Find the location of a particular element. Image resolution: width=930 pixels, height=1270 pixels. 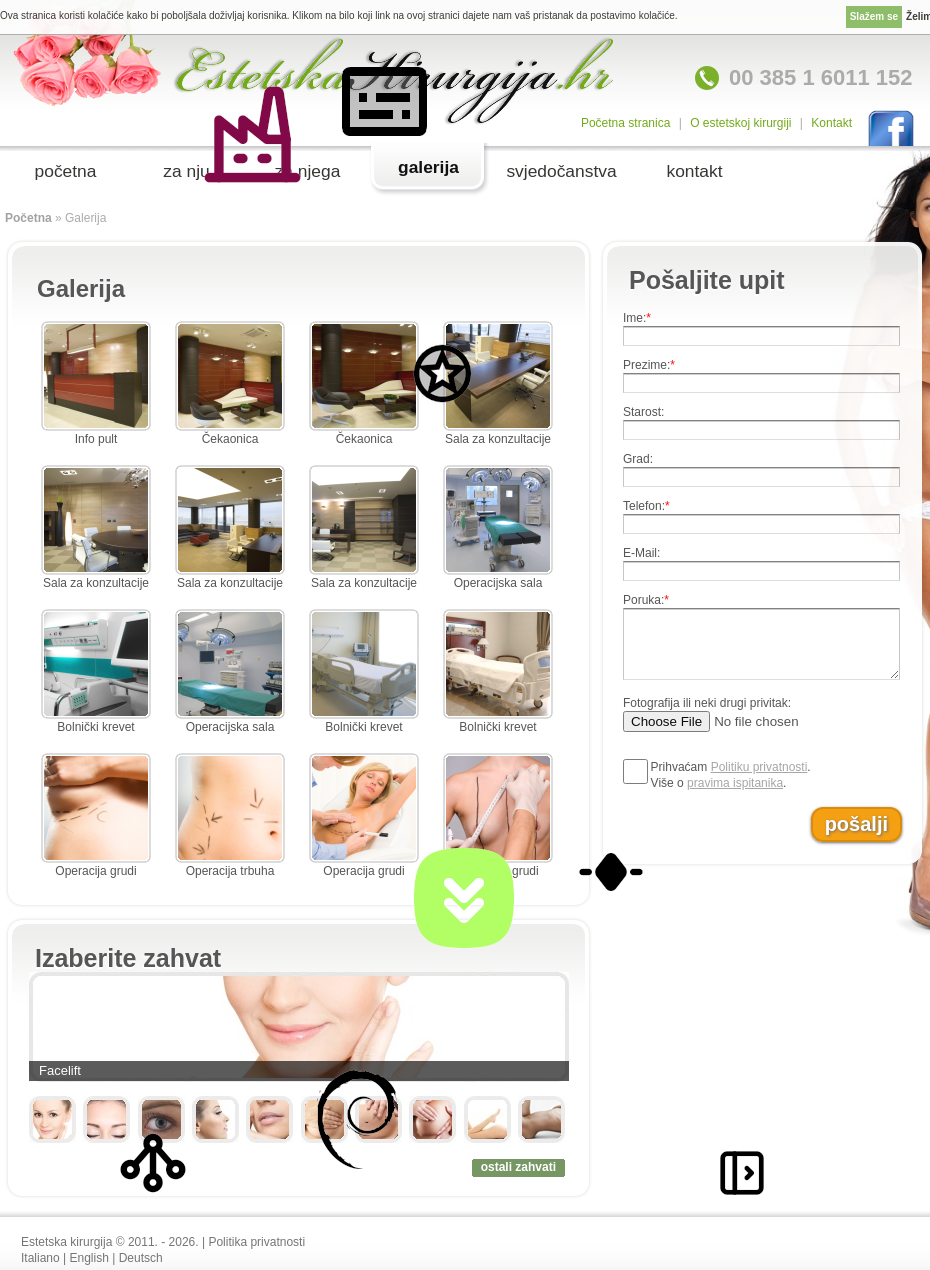

open a debian linux terminal session is located at coordinates (367, 1119).